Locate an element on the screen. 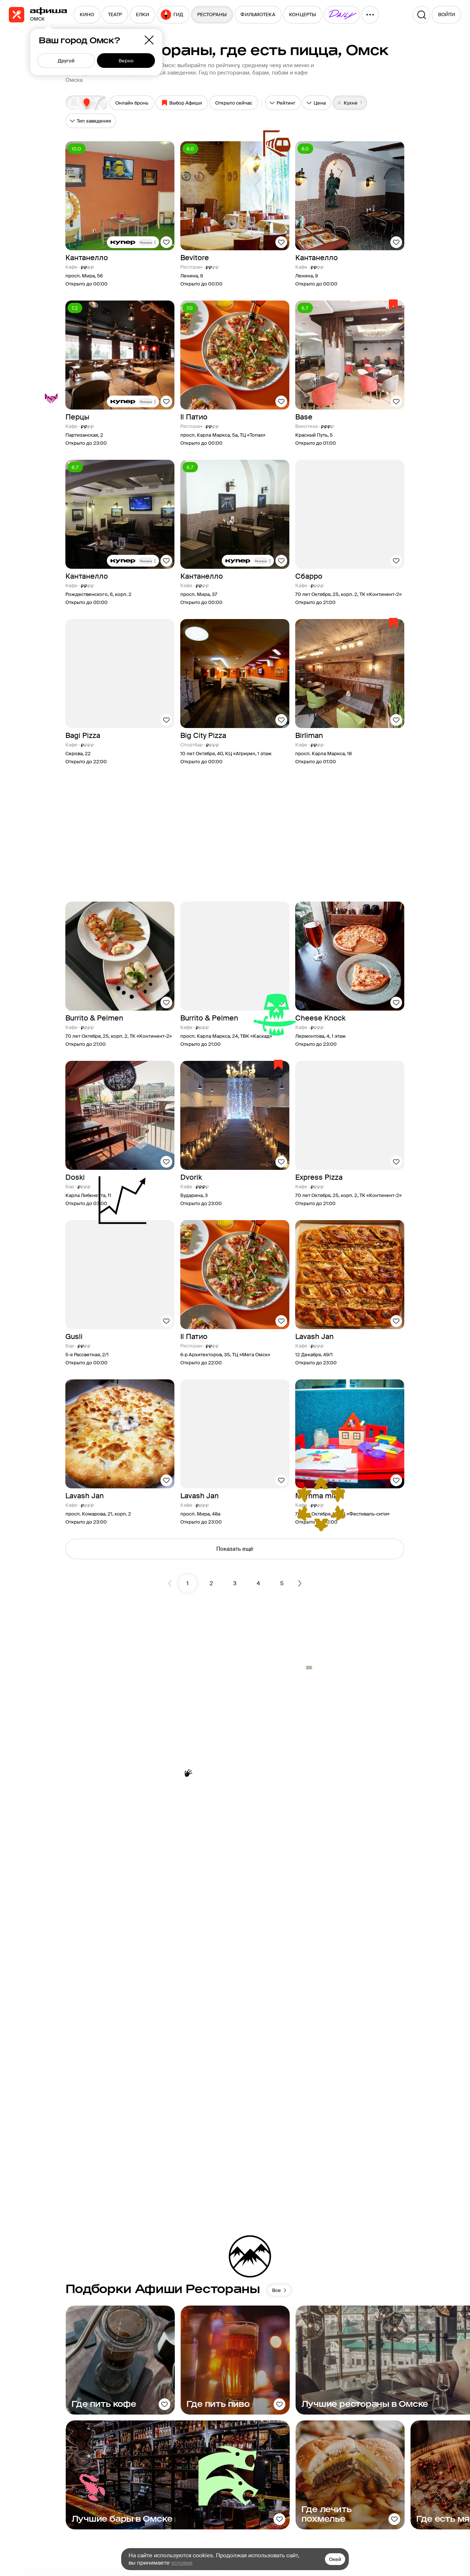  view subway or metro transit options is located at coordinates (276, 143).